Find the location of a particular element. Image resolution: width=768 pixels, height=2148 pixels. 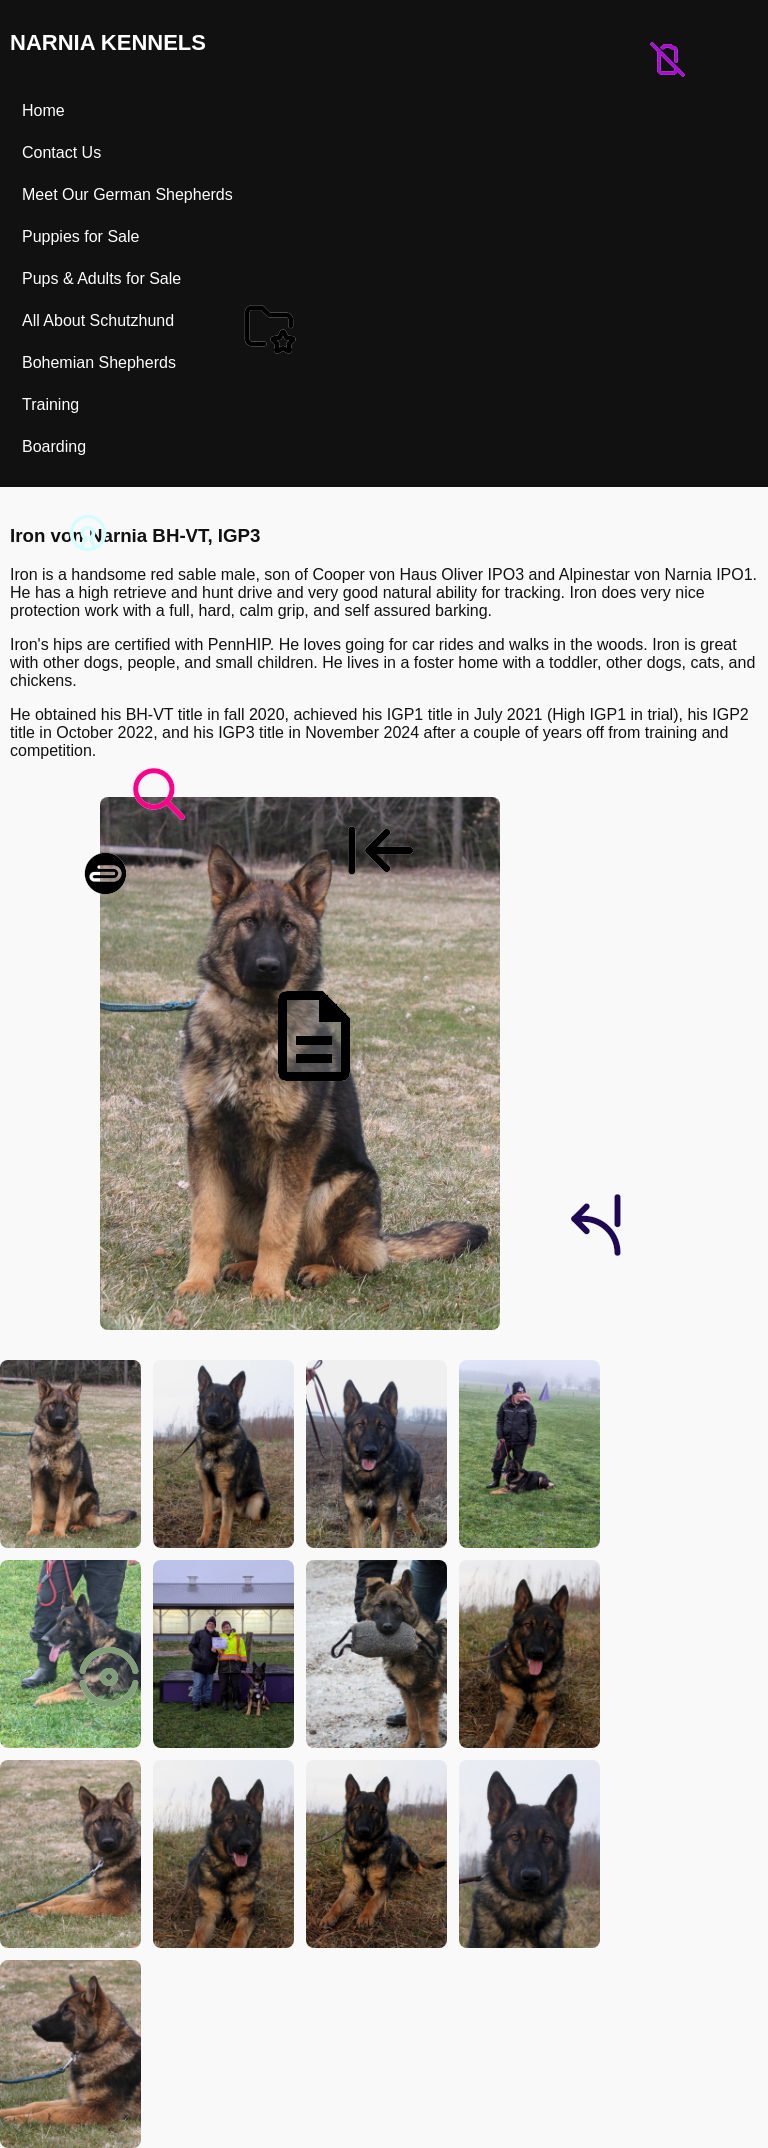

adjust level or alignment settings is located at coordinates (109, 1677).